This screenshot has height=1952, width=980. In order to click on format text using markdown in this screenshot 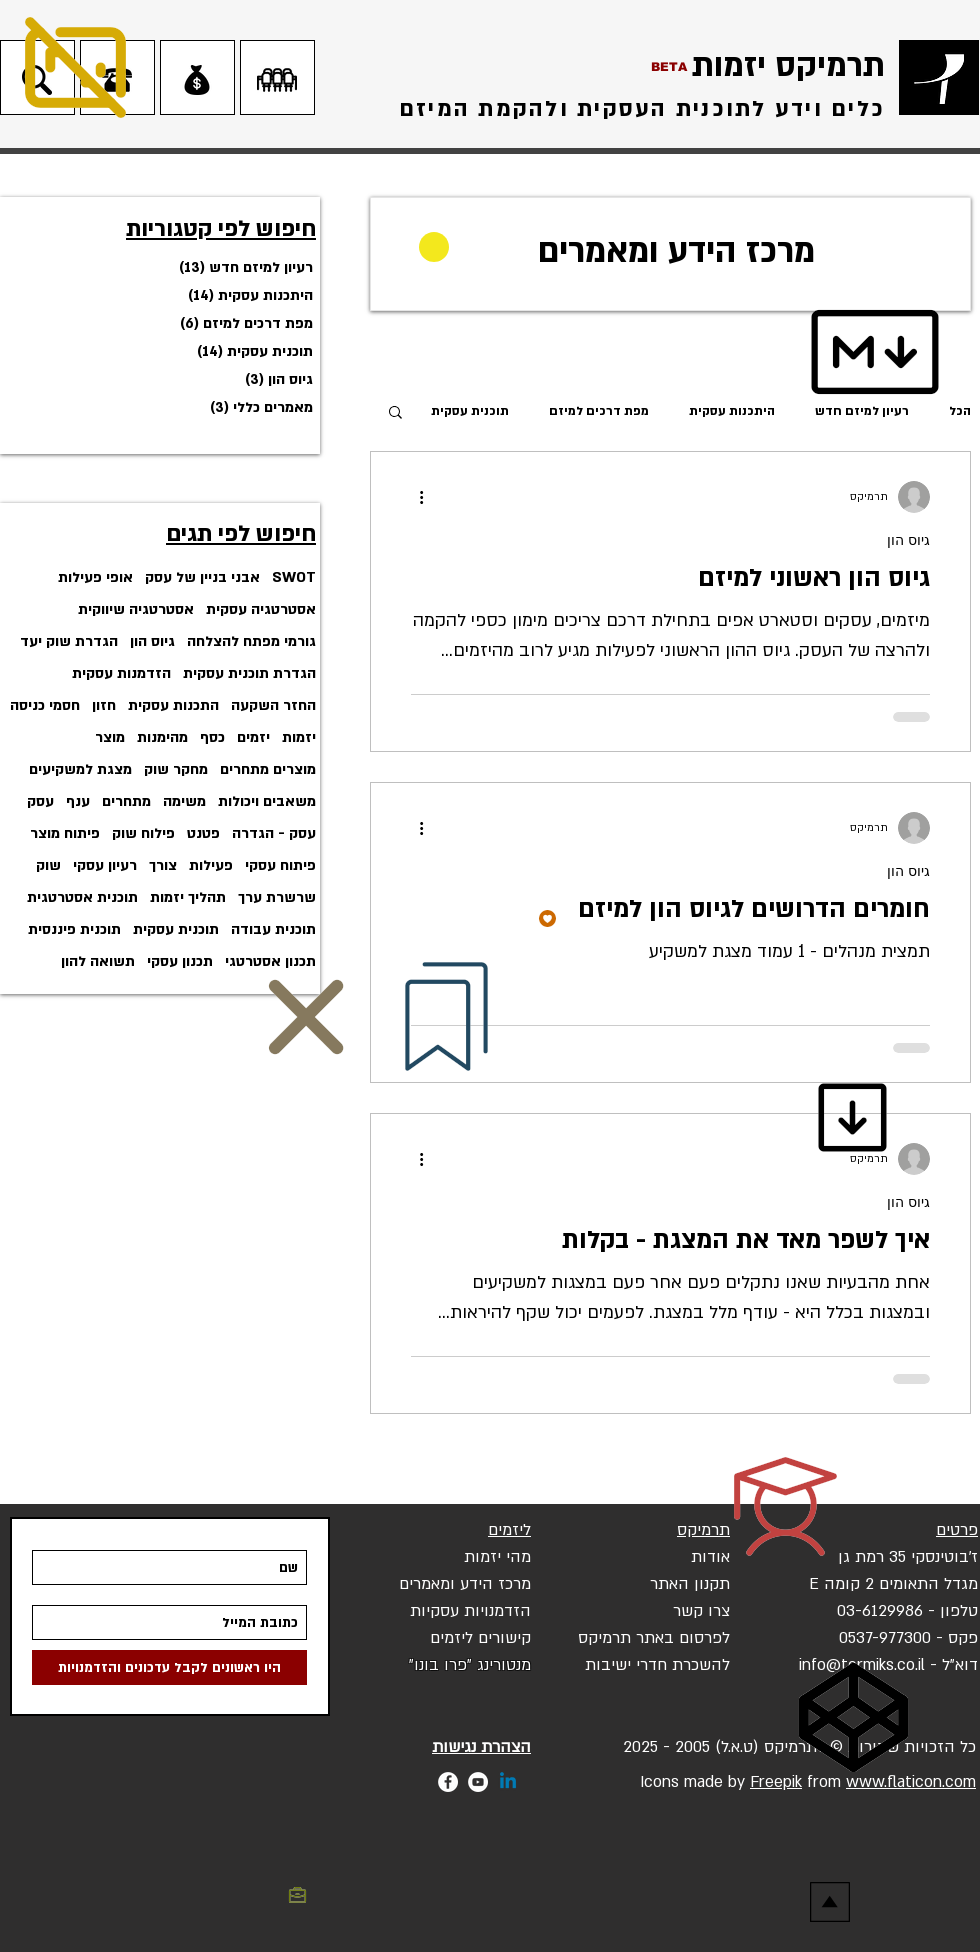, I will do `click(875, 352)`.